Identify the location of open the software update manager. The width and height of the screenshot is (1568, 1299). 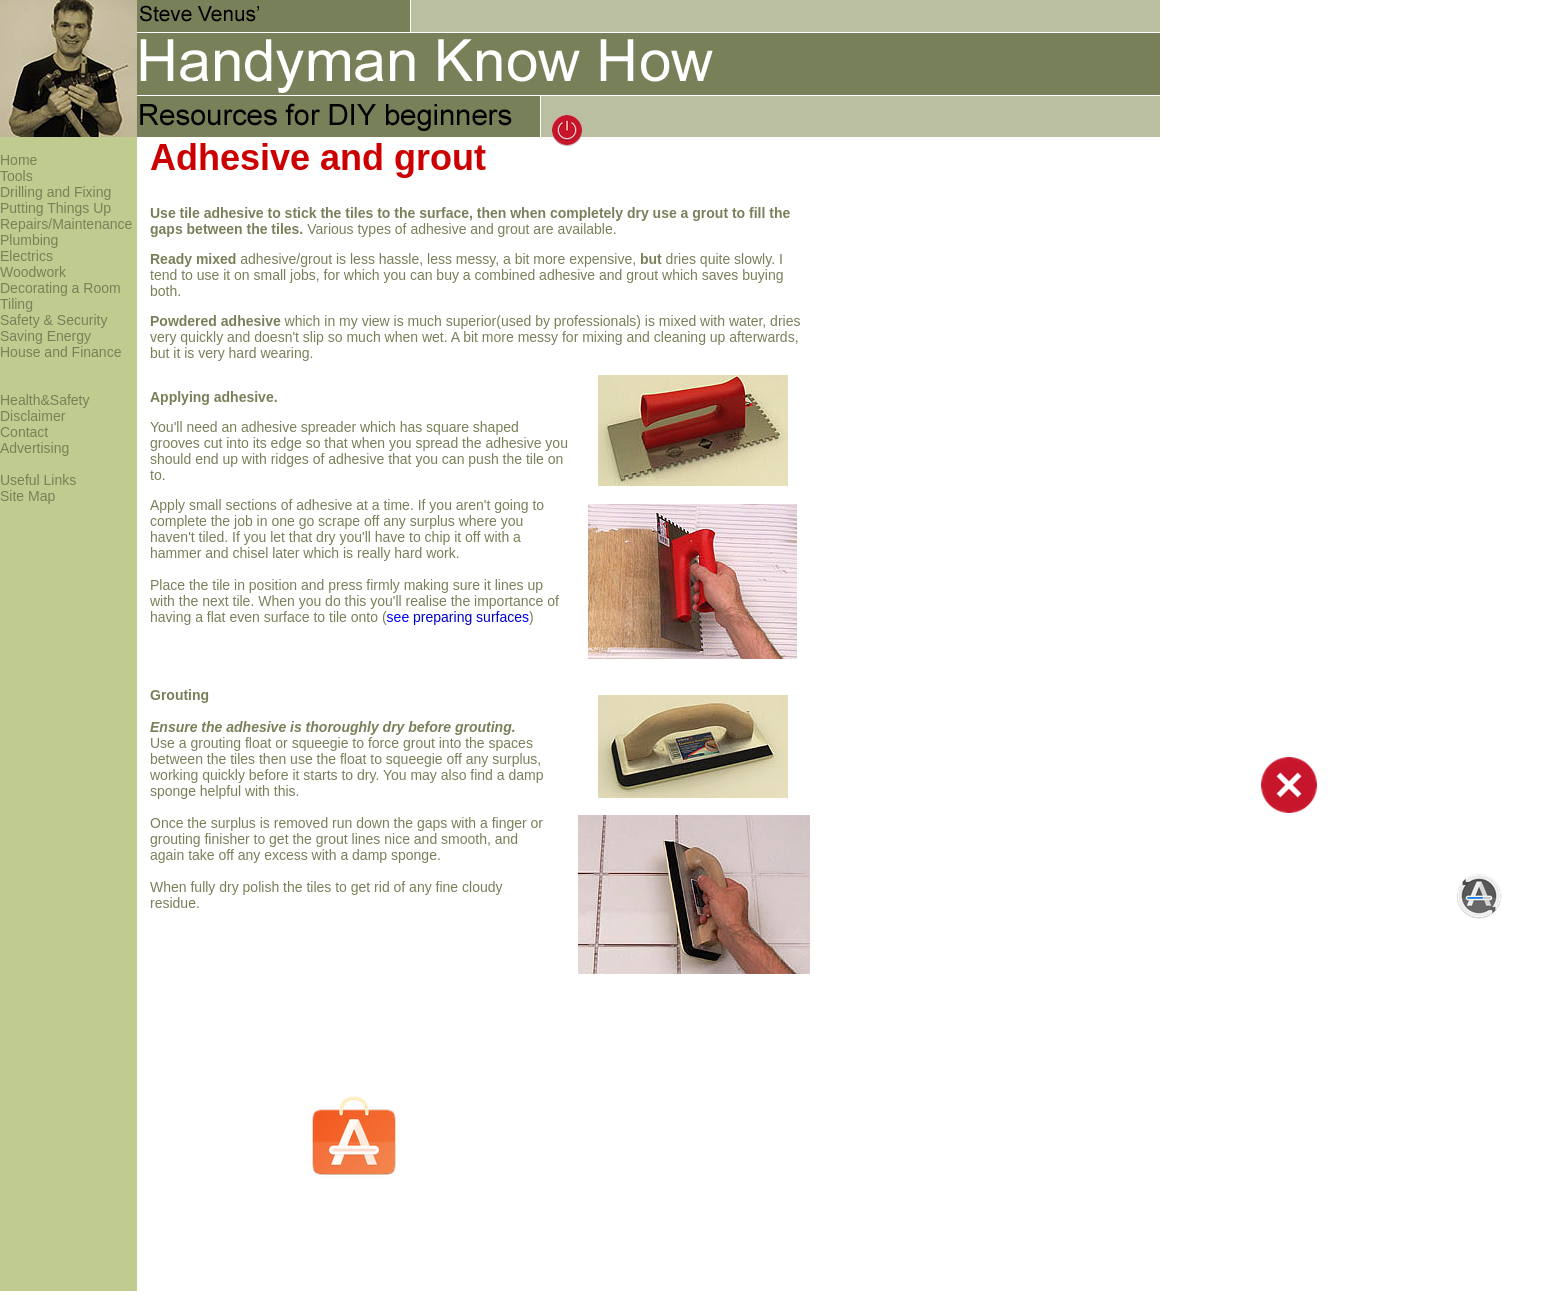
(1479, 896).